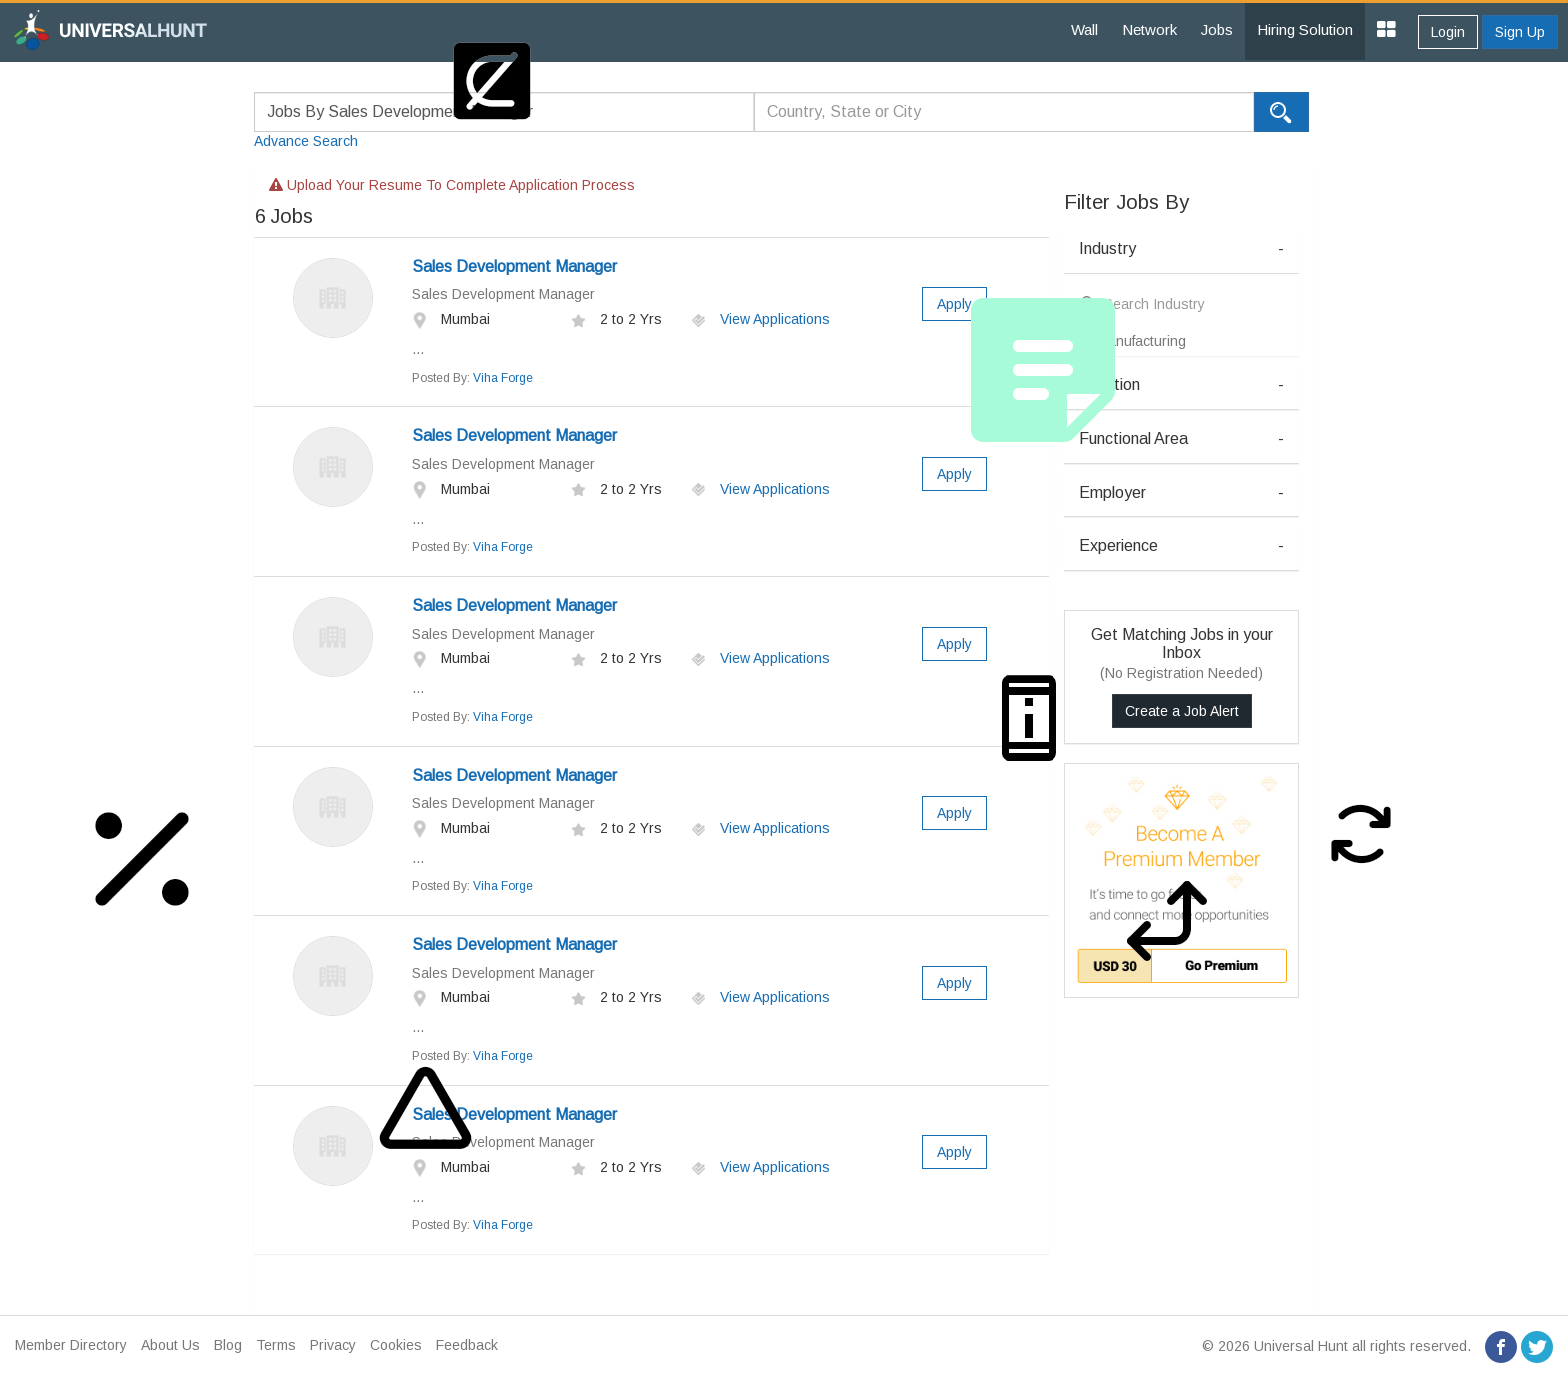  I want to click on create a new note, so click(1043, 370).